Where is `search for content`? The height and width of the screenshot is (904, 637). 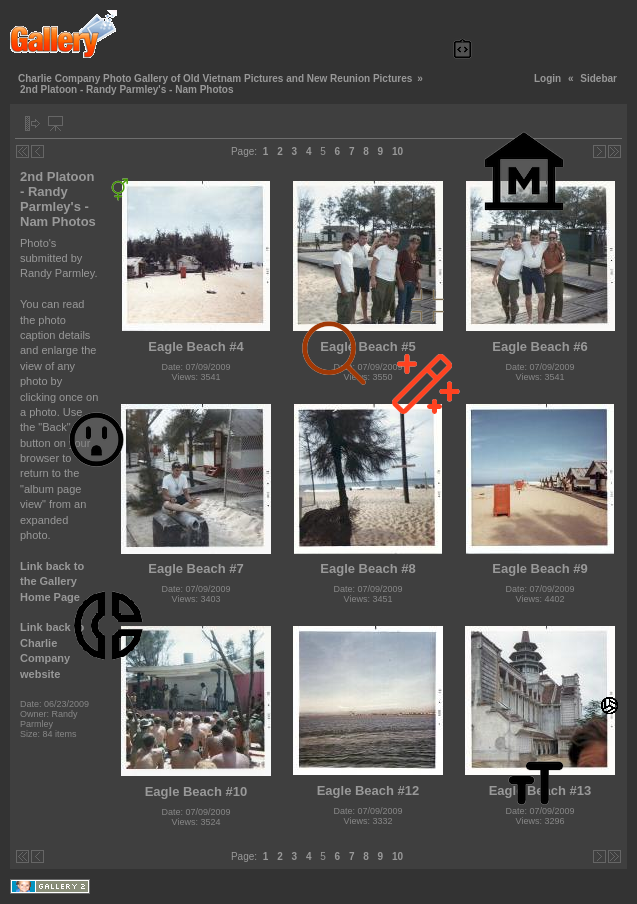 search for content is located at coordinates (334, 353).